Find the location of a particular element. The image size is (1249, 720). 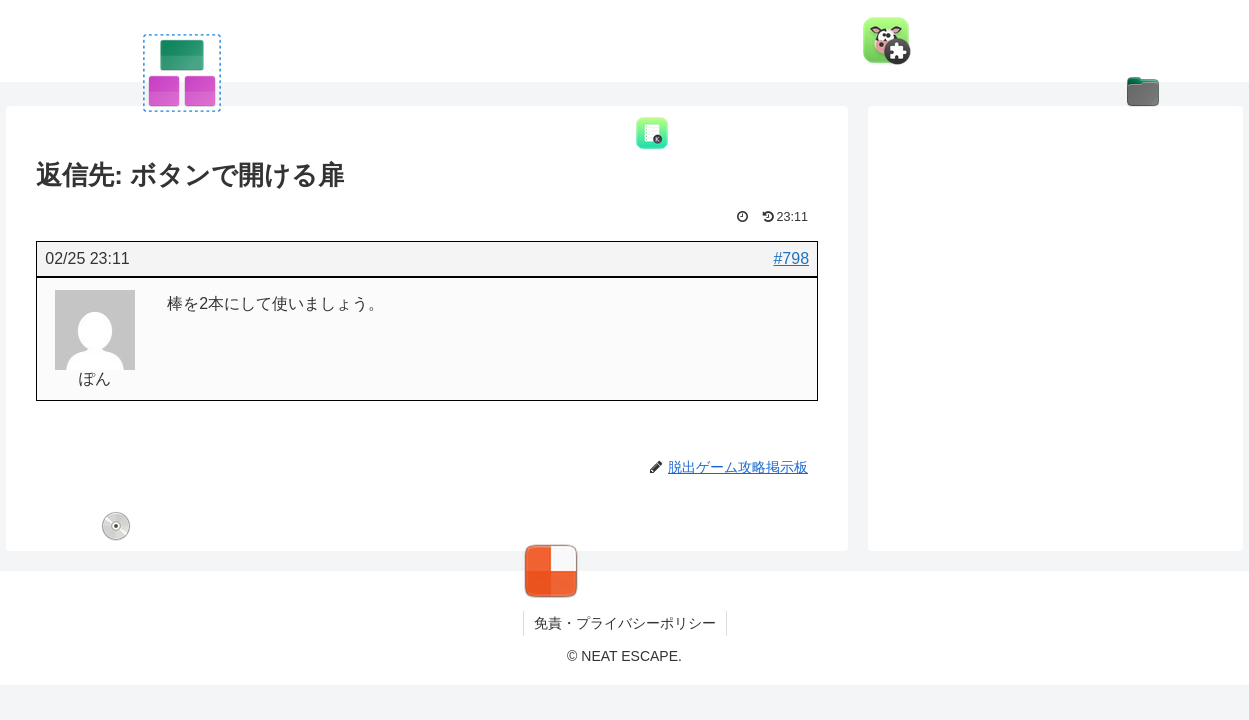

access DVD-RW drive or disc is located at coordinates (116, 526).